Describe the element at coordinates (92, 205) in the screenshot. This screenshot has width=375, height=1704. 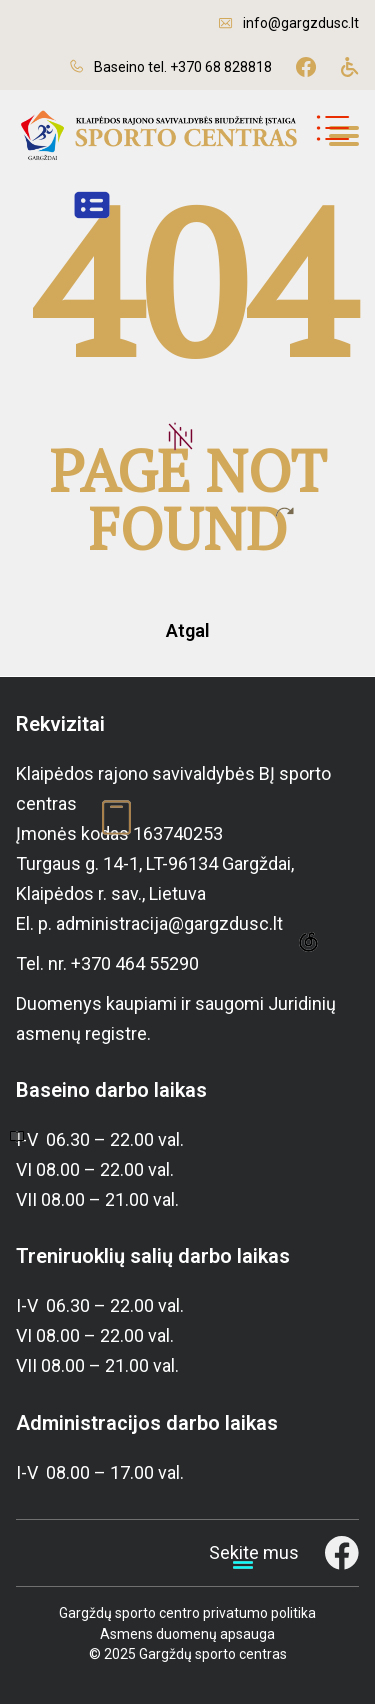
I see `view list or menu items` at that location.